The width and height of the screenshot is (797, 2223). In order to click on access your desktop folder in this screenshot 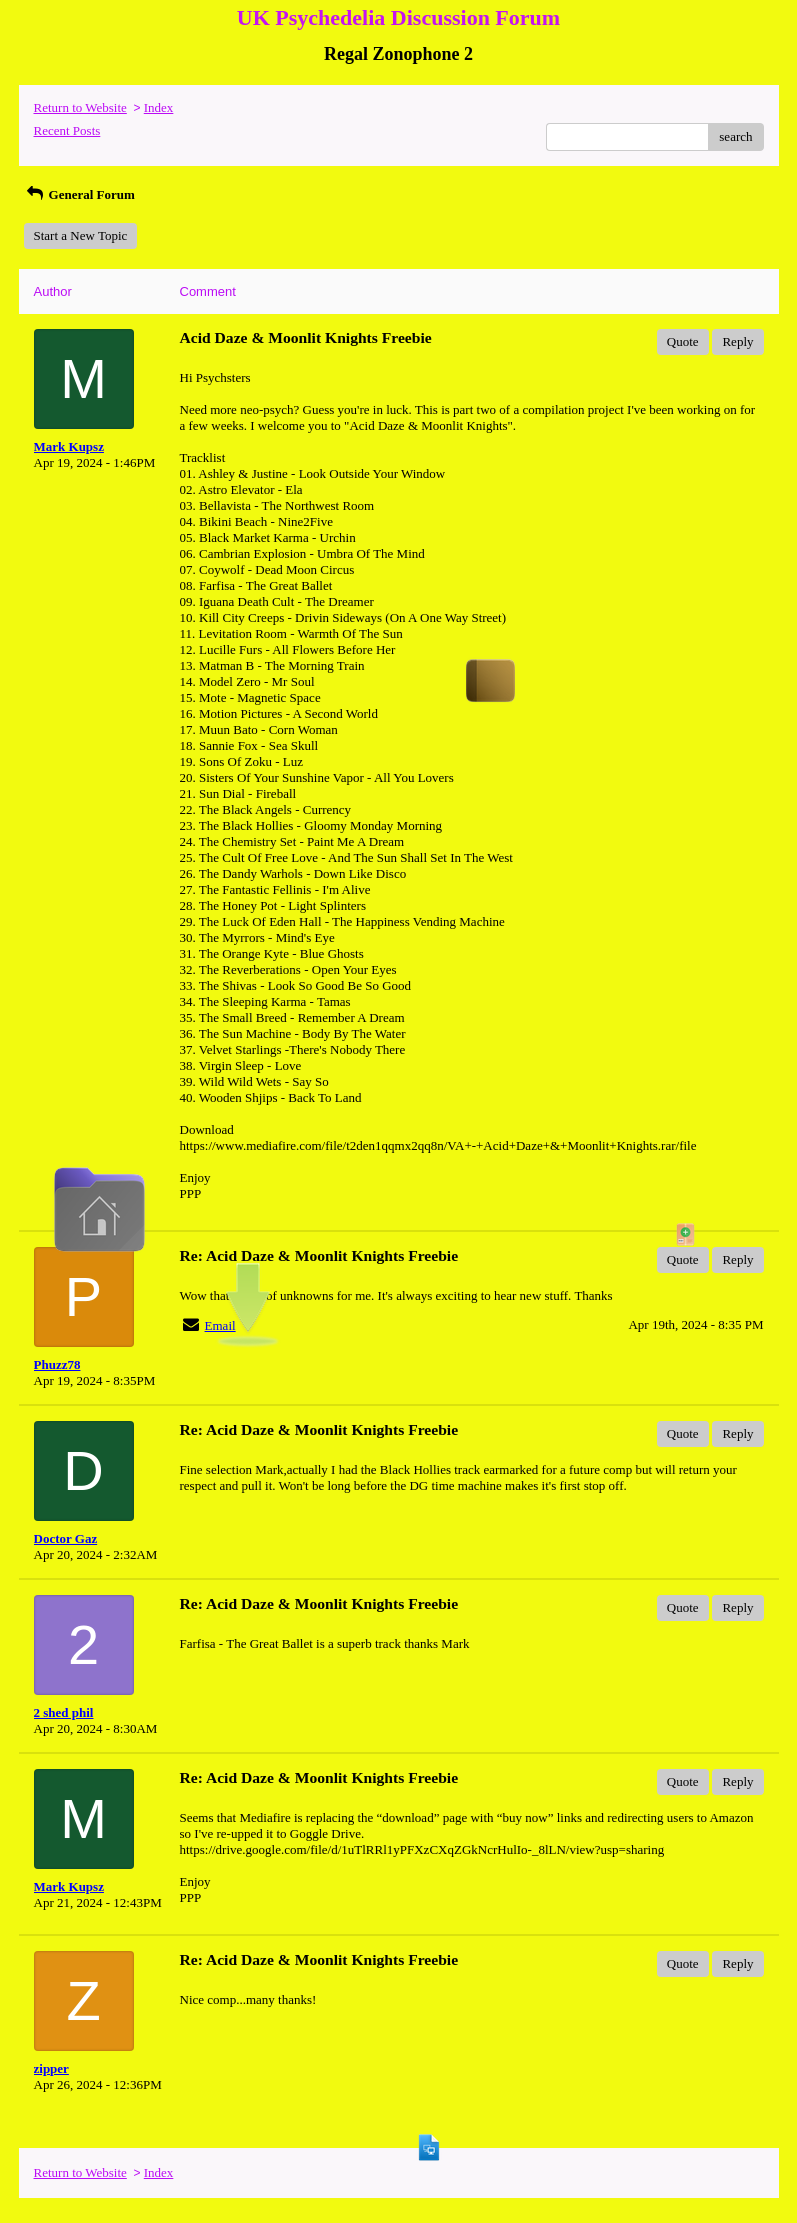, I will do `click(490, 679)`.